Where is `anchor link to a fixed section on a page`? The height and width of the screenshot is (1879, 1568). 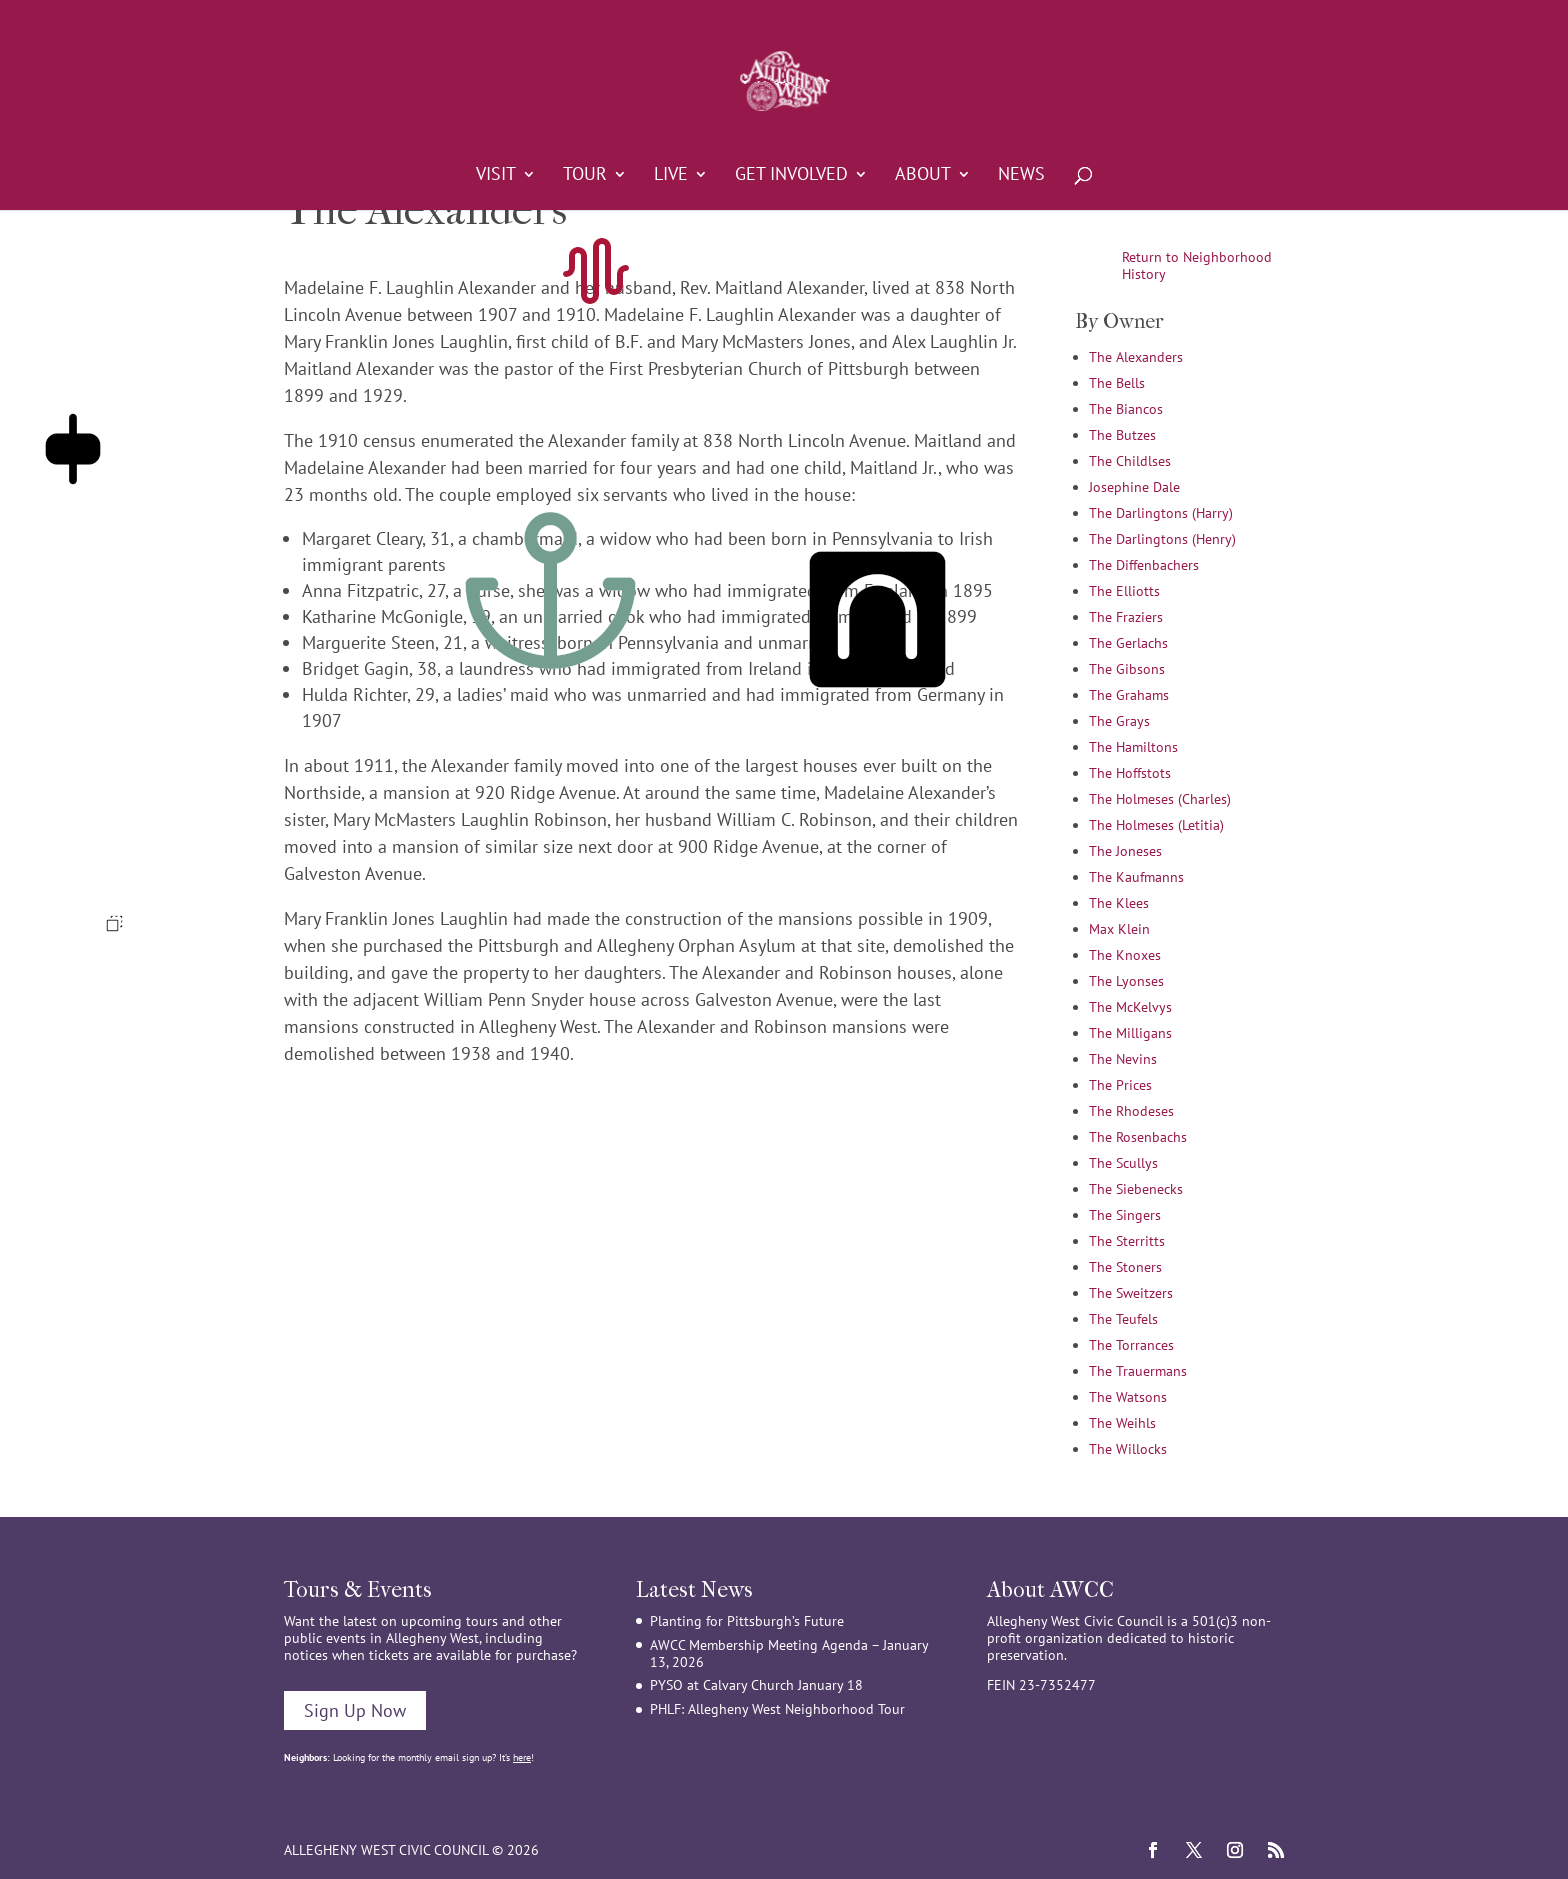
anchor link to a fixed section on a page is located at coordinates (550, 590).